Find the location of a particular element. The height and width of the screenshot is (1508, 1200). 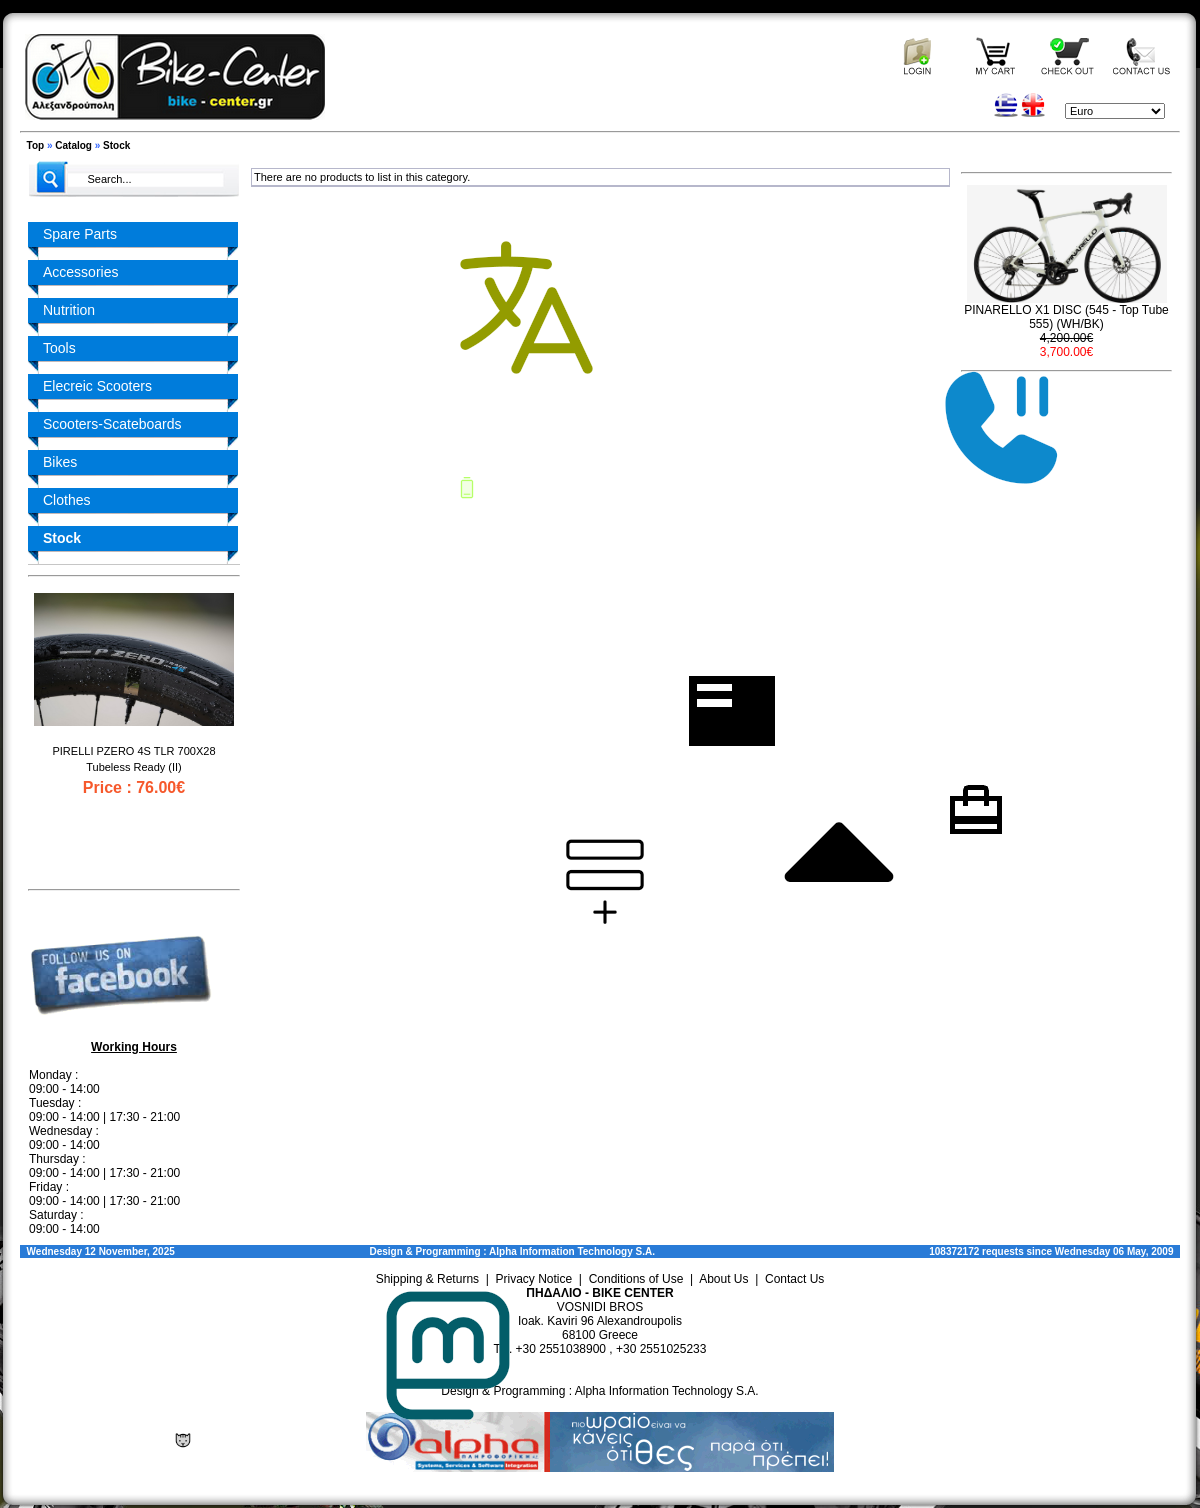

add a new row at the bottom is located at coordinates (605, 875).